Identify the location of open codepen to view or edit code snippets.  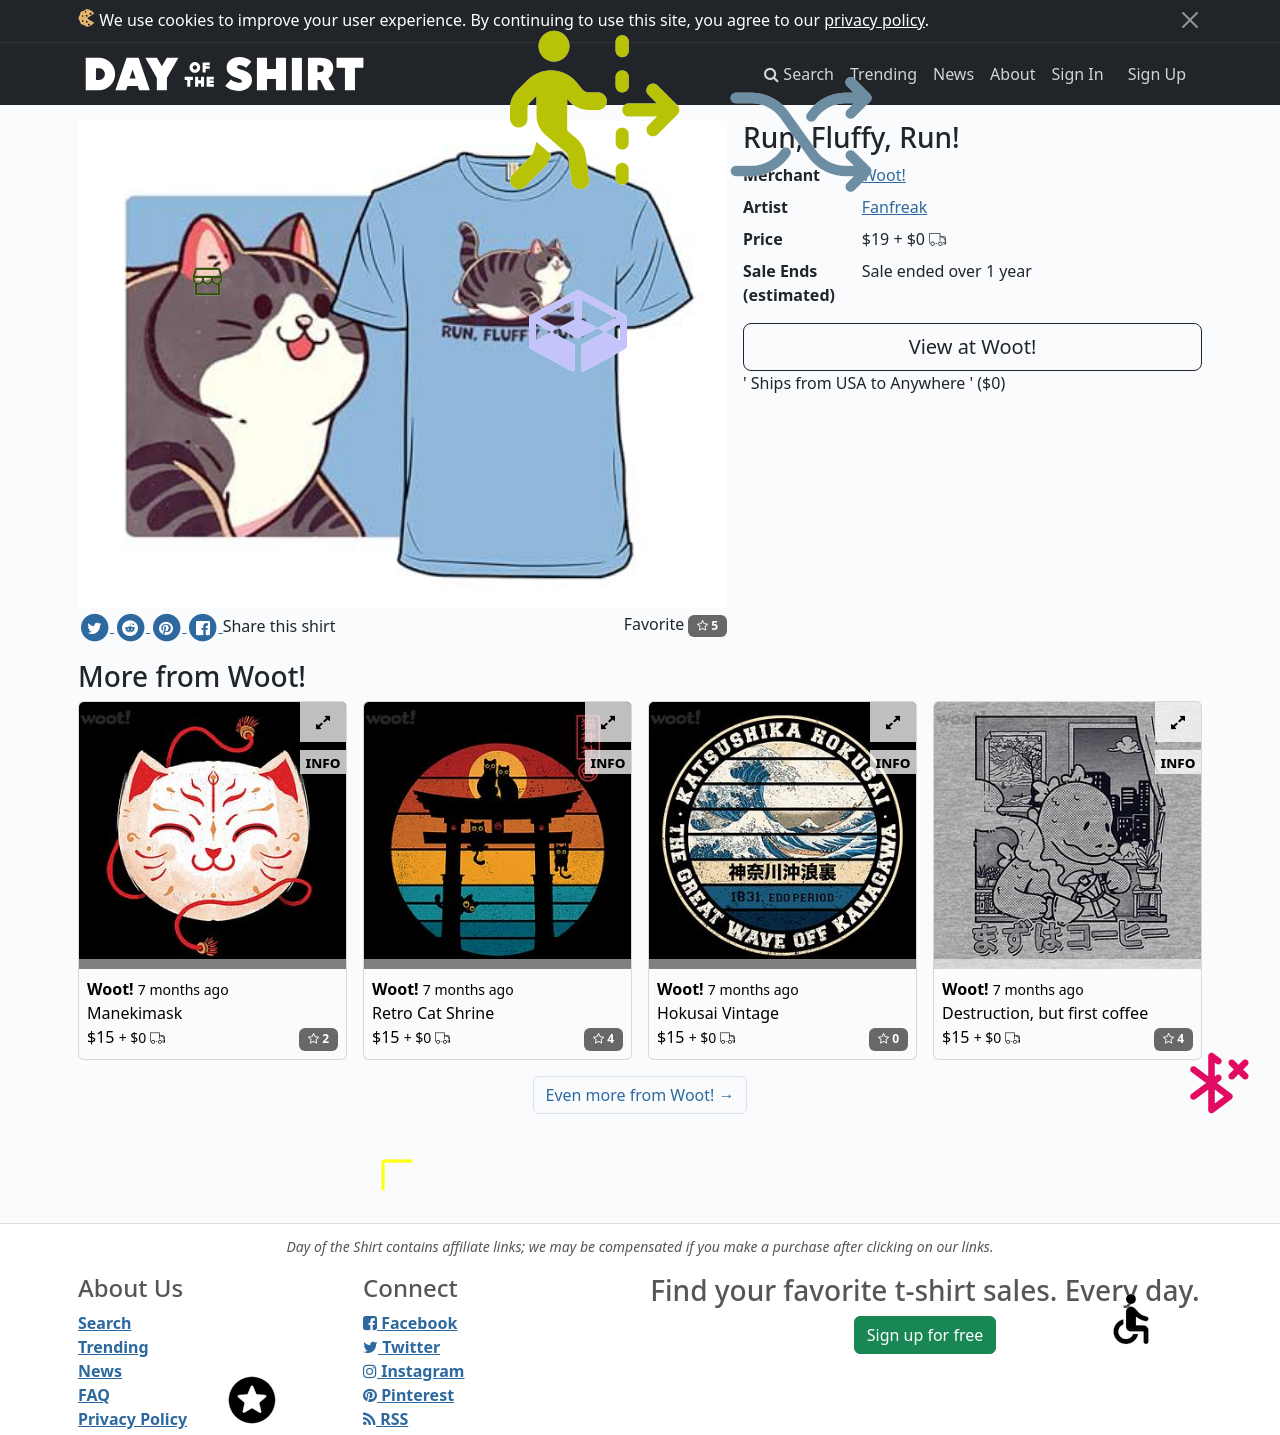
(578, 332).